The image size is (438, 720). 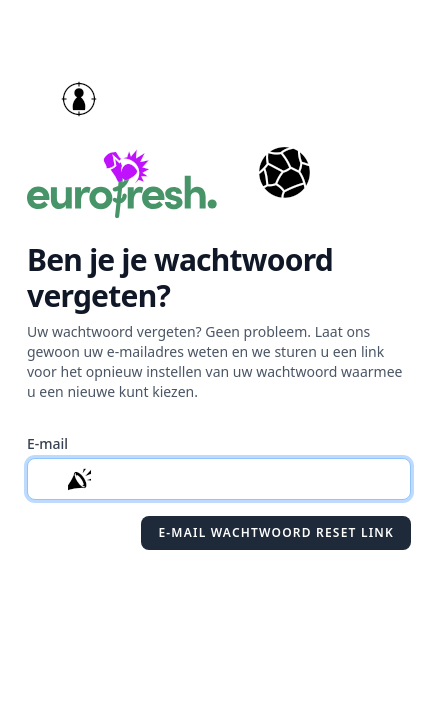 I want to click on kick attack action in a game, so click(x=126, y=166).